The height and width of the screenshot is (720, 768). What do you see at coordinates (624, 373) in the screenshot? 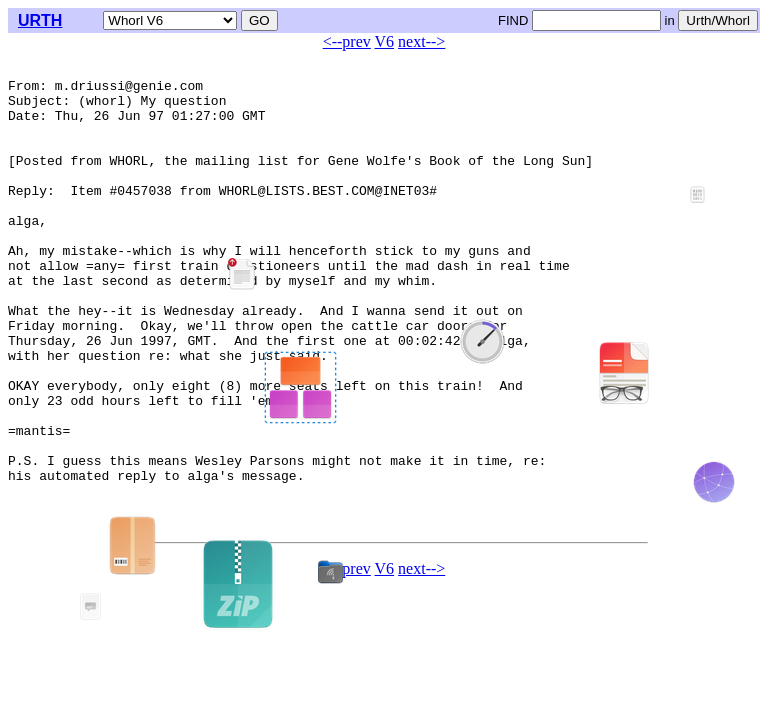
I see `open the papers document reader app` at bounding box center [624, 373].